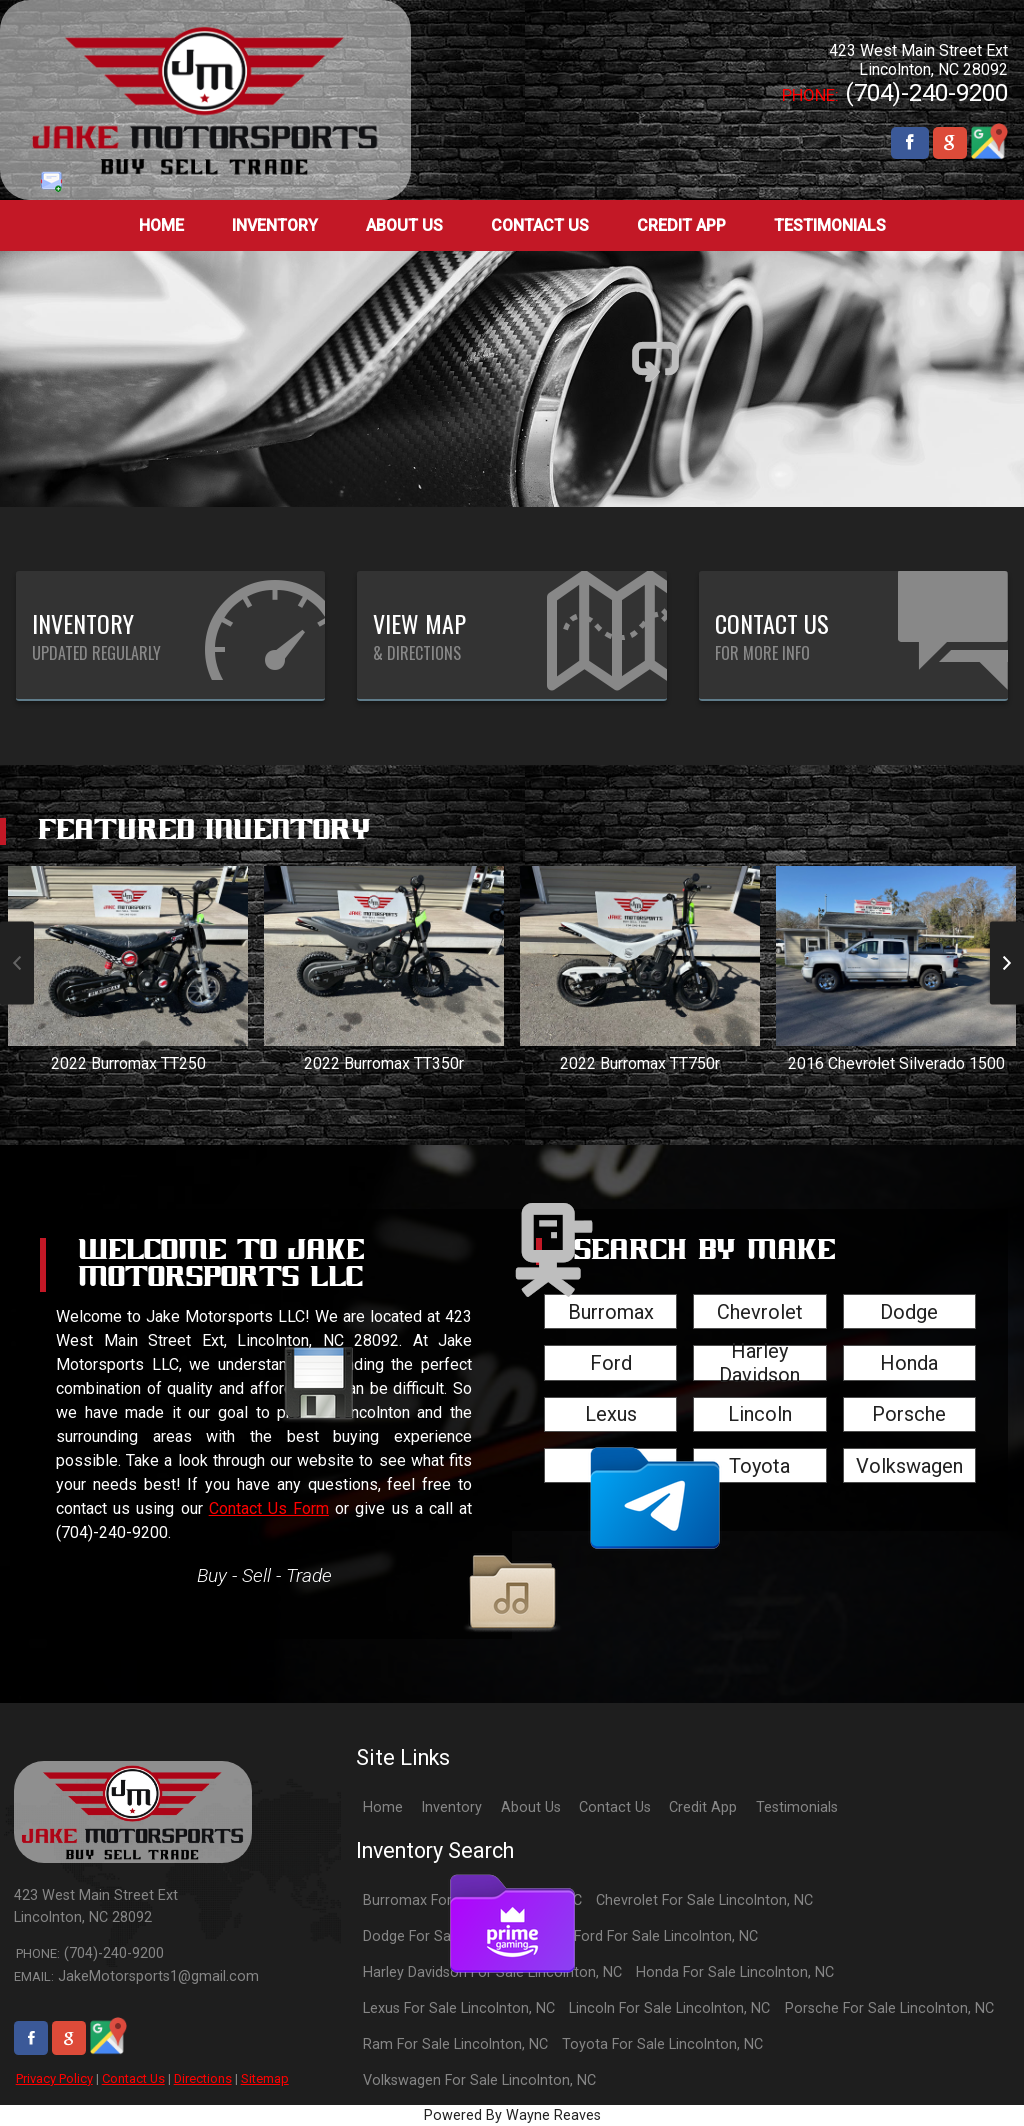 This screenshot has width=1024, height=2126. What do you see at coordinates (512, 1927) in the screenshot?
I see `open prime gaming folder` at bounding box center [512, 1927].